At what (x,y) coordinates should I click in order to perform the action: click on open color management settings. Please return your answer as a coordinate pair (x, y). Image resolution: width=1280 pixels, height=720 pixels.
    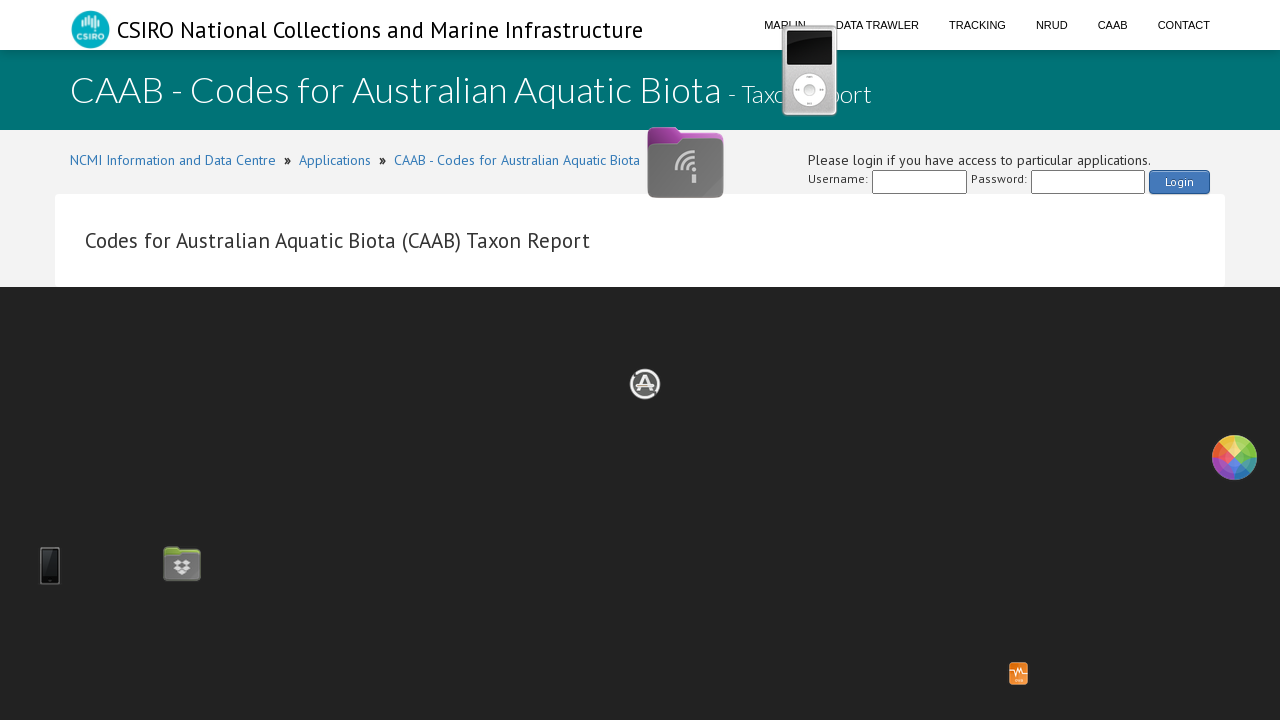
    Looking at the image, I should click on (1234, 457).